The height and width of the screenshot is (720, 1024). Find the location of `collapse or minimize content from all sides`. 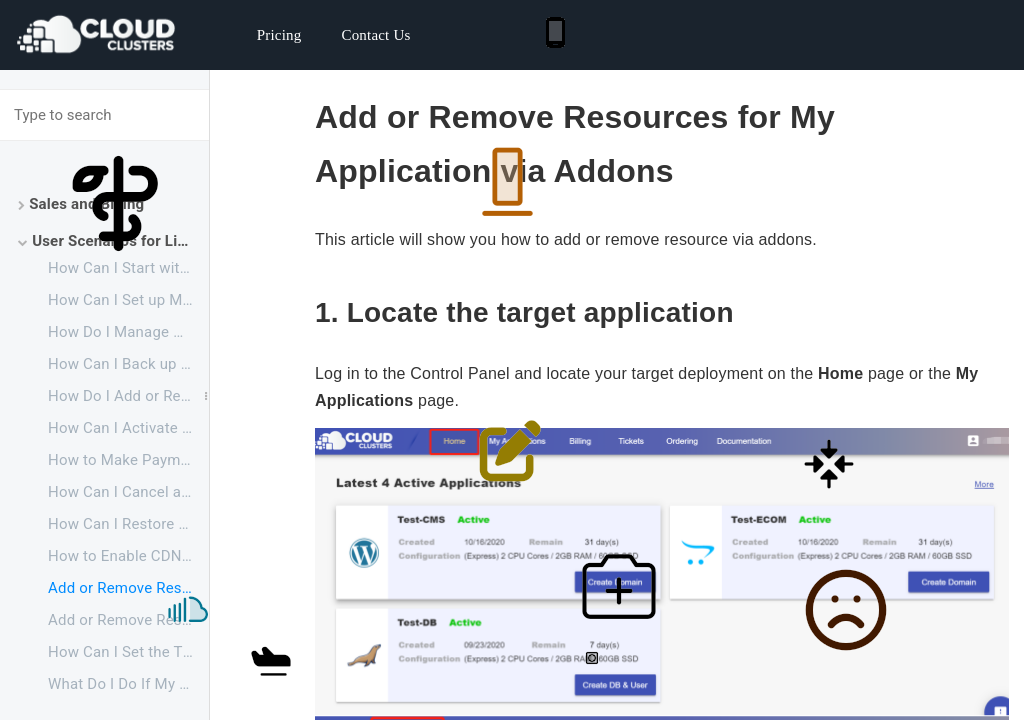

collapse or minimize content from all sides is located at coordinates (829, 464).